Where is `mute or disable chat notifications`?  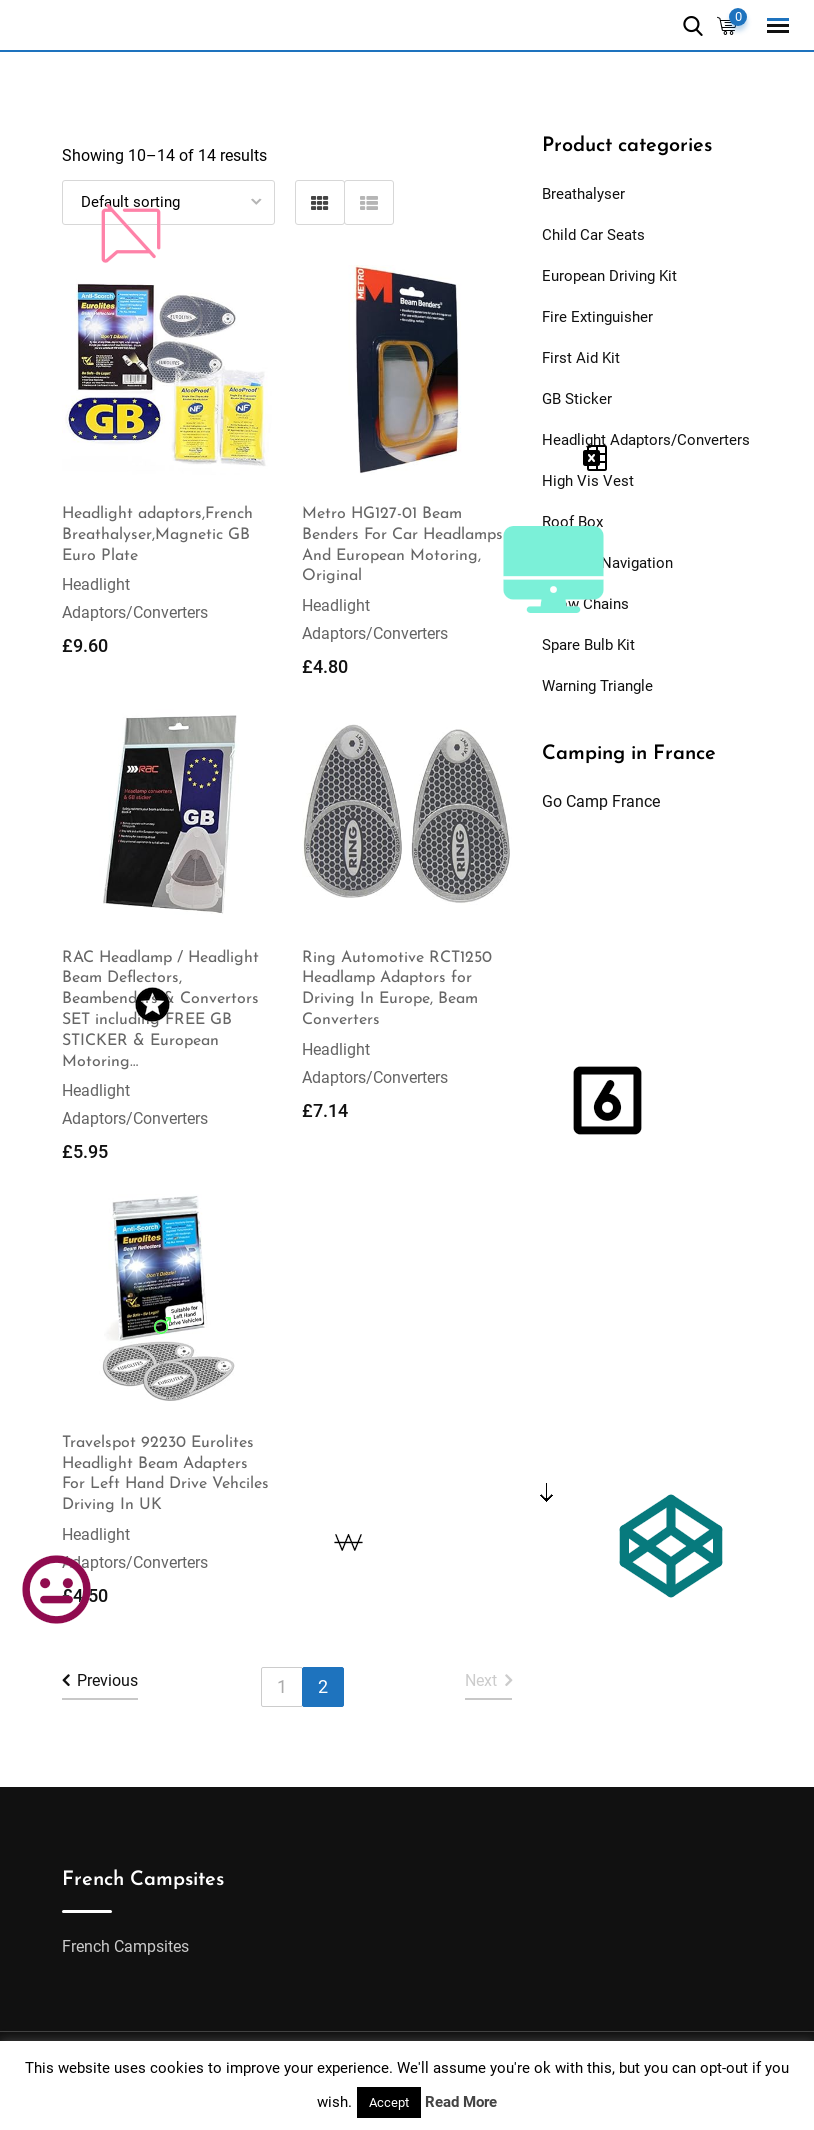
mute or disable chat notifications is located at coordinates (131, 231).